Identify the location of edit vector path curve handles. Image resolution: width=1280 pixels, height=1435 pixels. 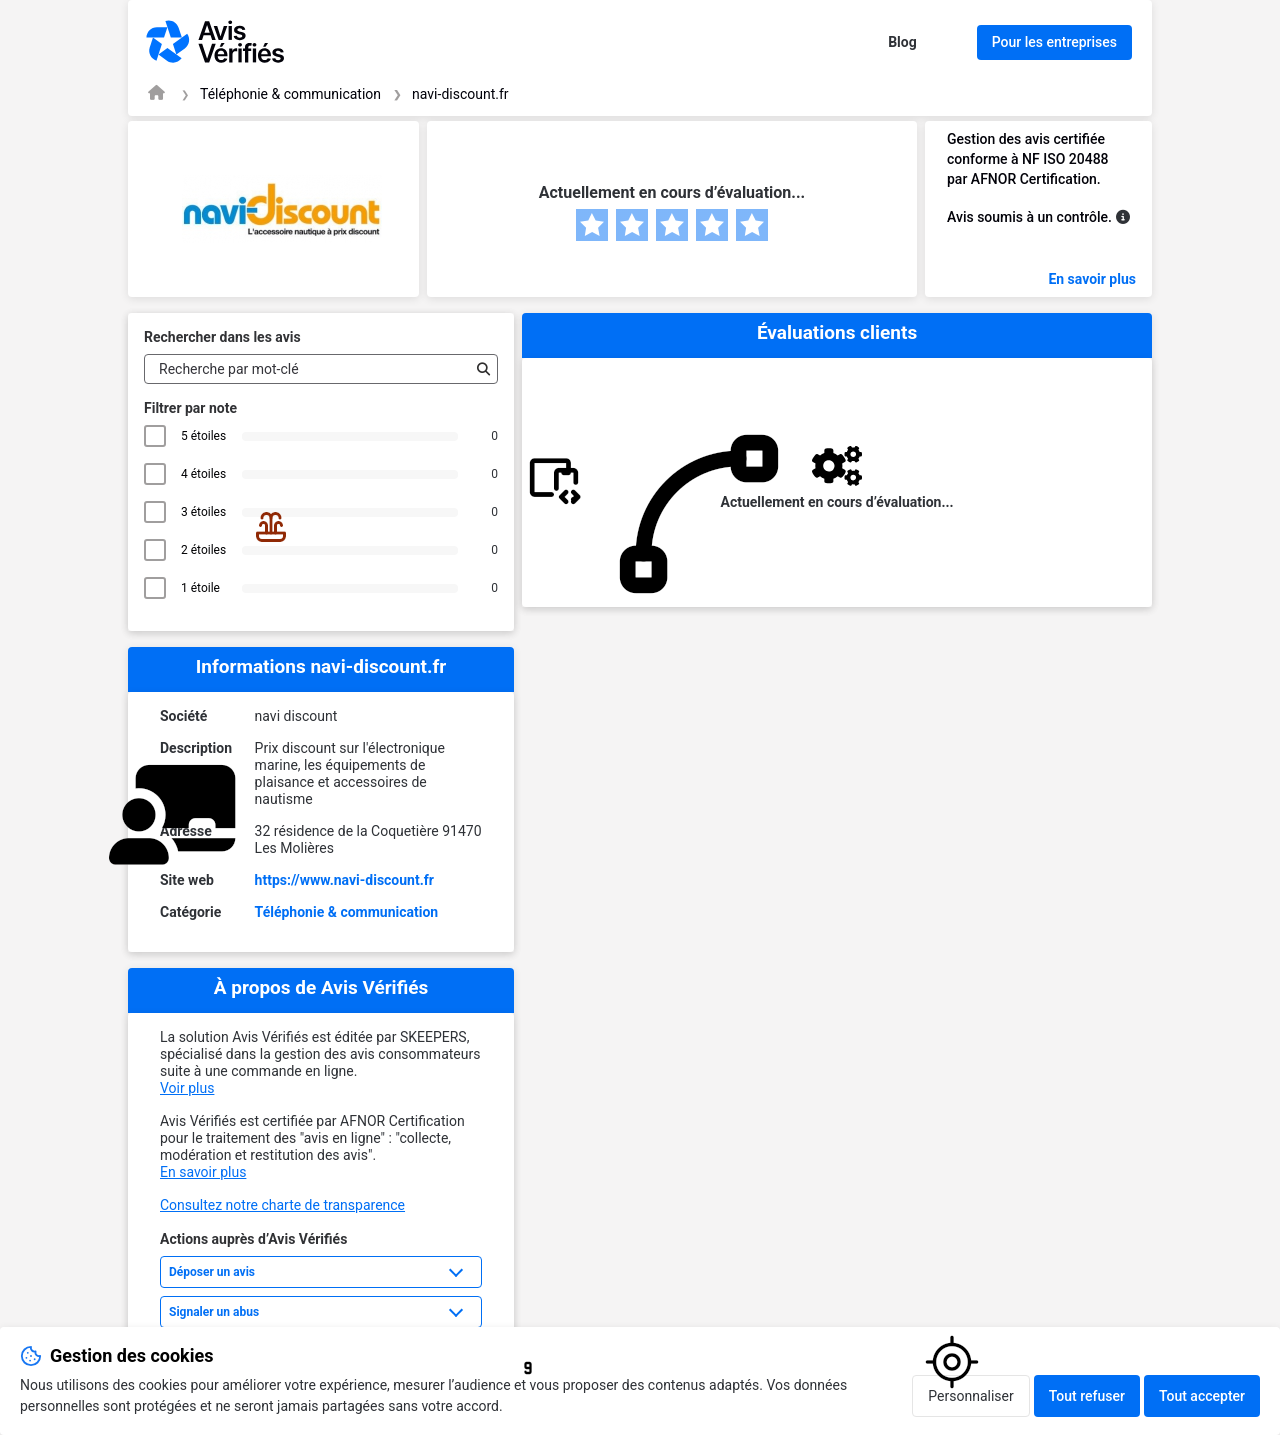
(699, 514).